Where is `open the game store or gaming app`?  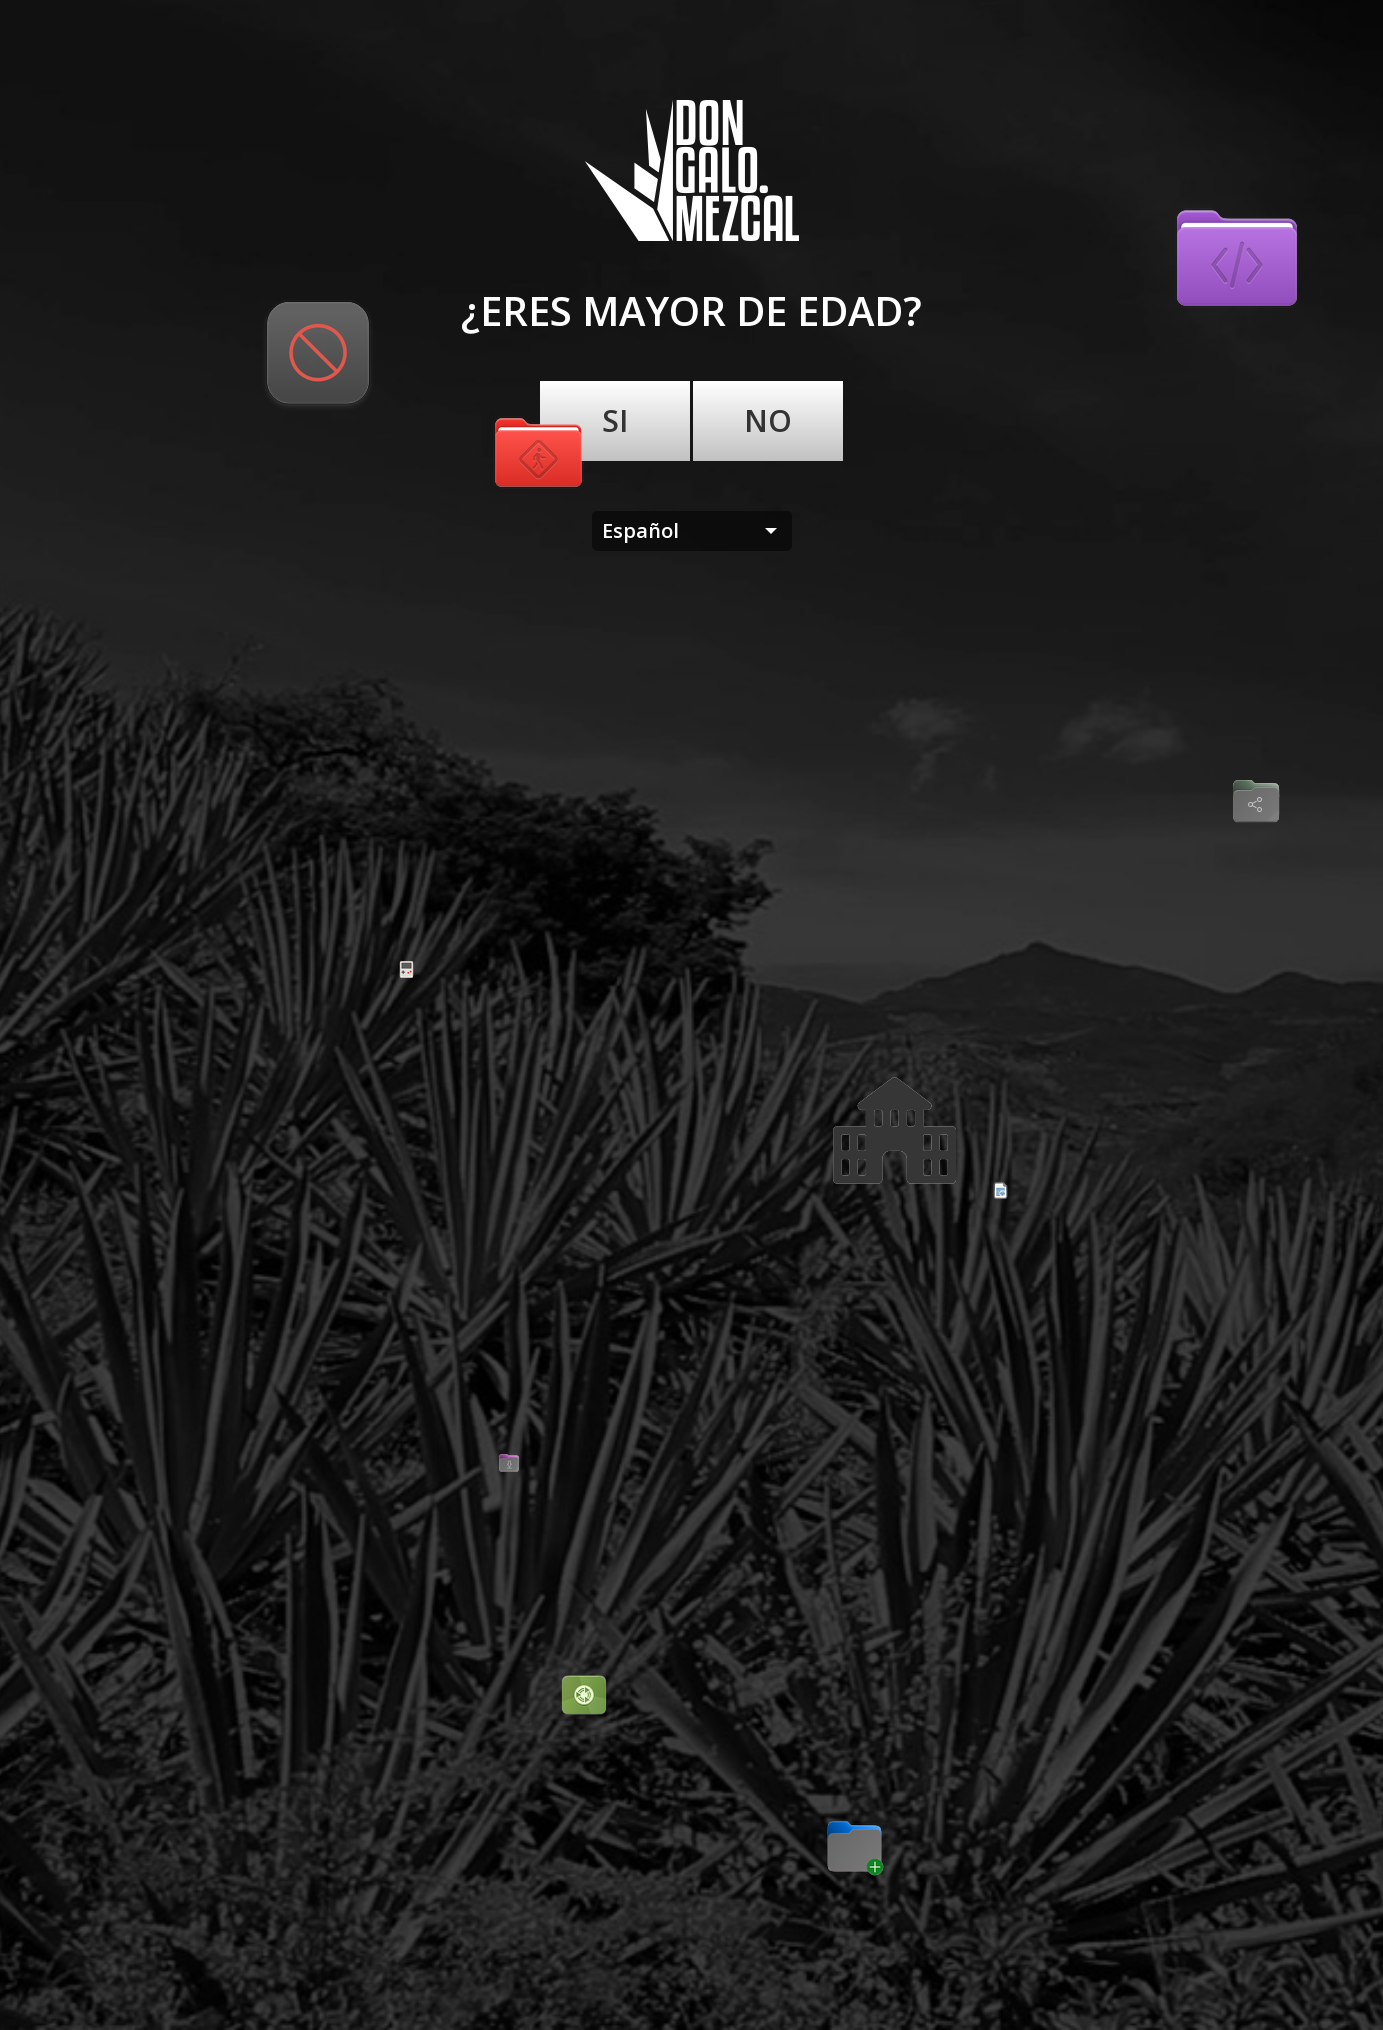 open the game store or gaming app is located at coordinates (406, 969).